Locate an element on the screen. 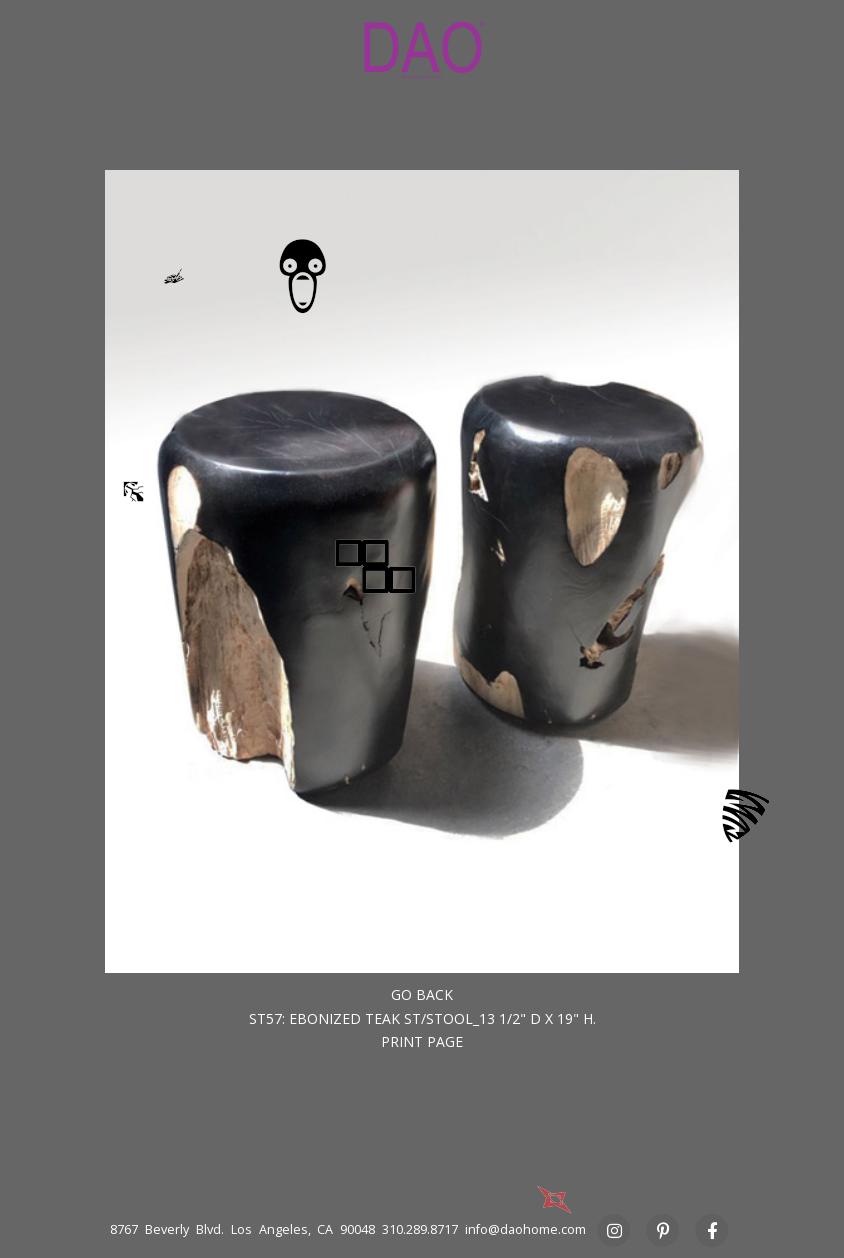 Image resolution: width=844 pixels, height=1258 pixels. activate a power-up or special ability is located at coordinates (133, 491).